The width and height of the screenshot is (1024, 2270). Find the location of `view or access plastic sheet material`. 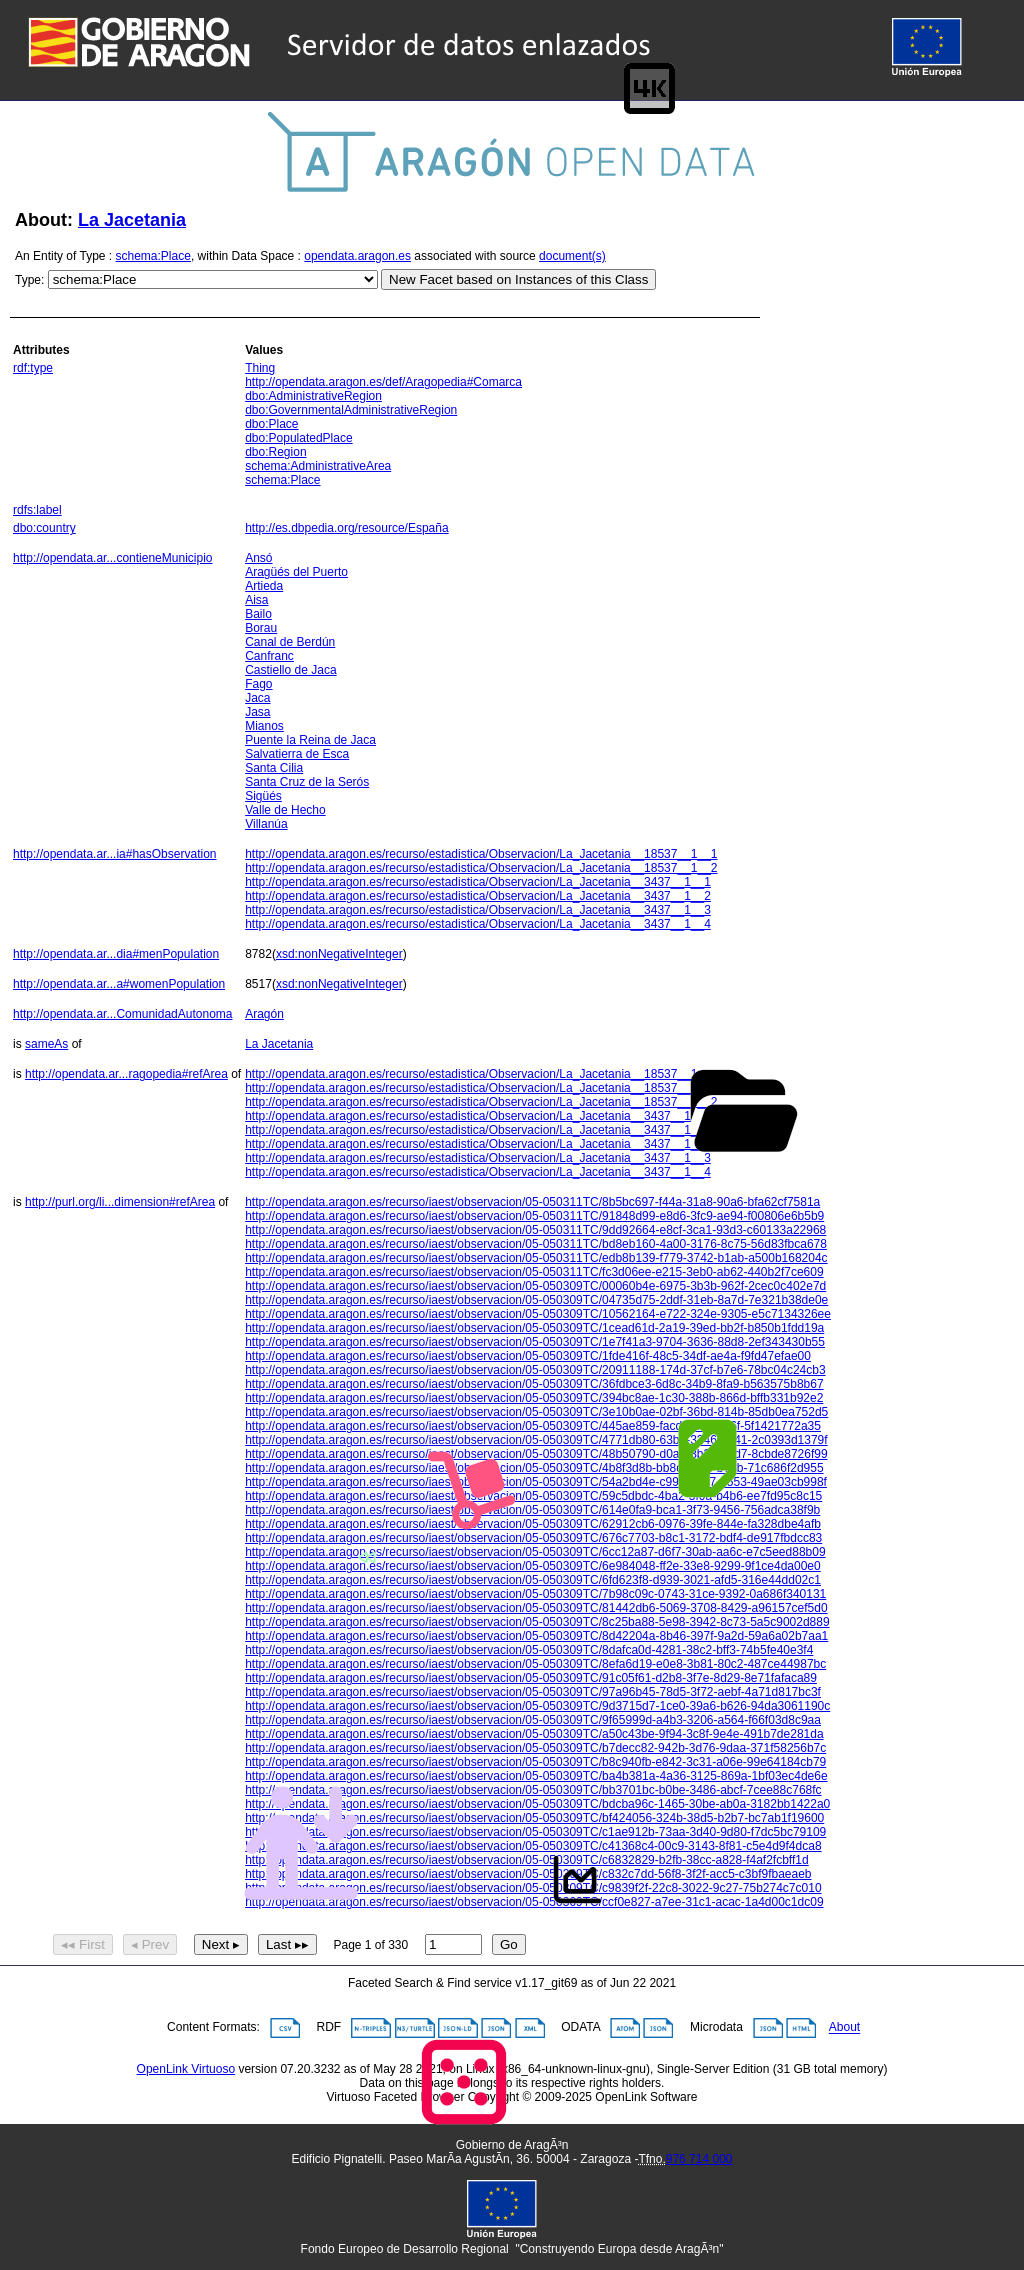

view or access plastic sheet material is located at coordinates (707, 1458).